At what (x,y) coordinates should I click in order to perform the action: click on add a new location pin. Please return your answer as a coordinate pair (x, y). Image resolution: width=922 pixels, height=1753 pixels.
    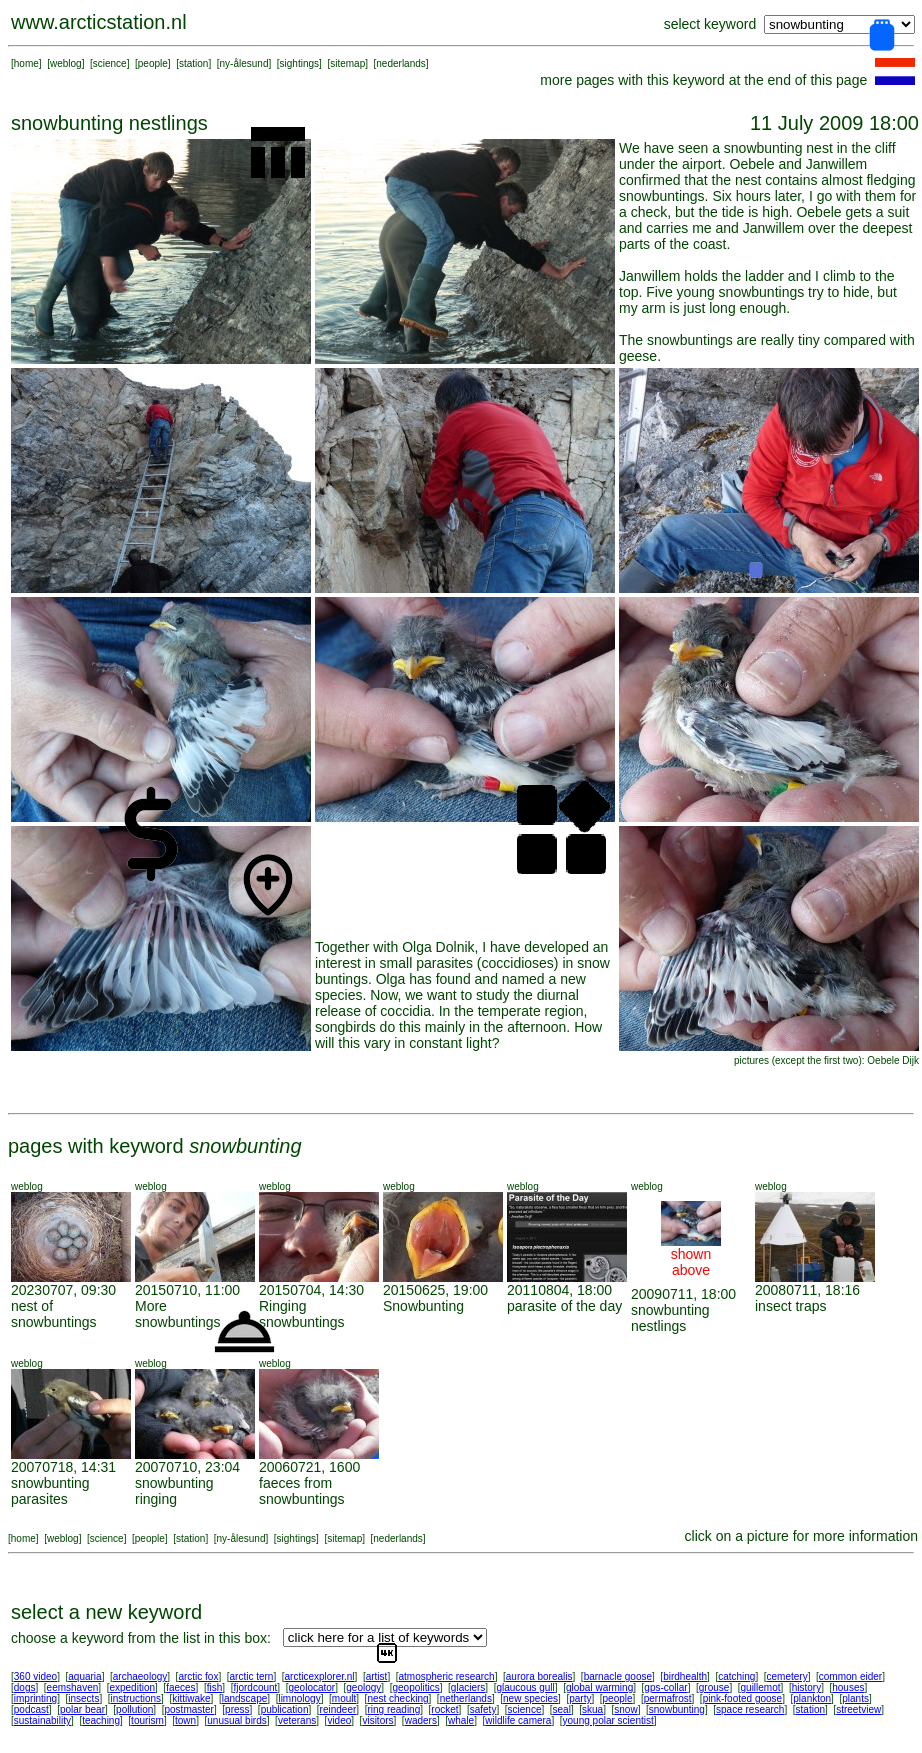
    Looking at the image, I should click on (268, 885).